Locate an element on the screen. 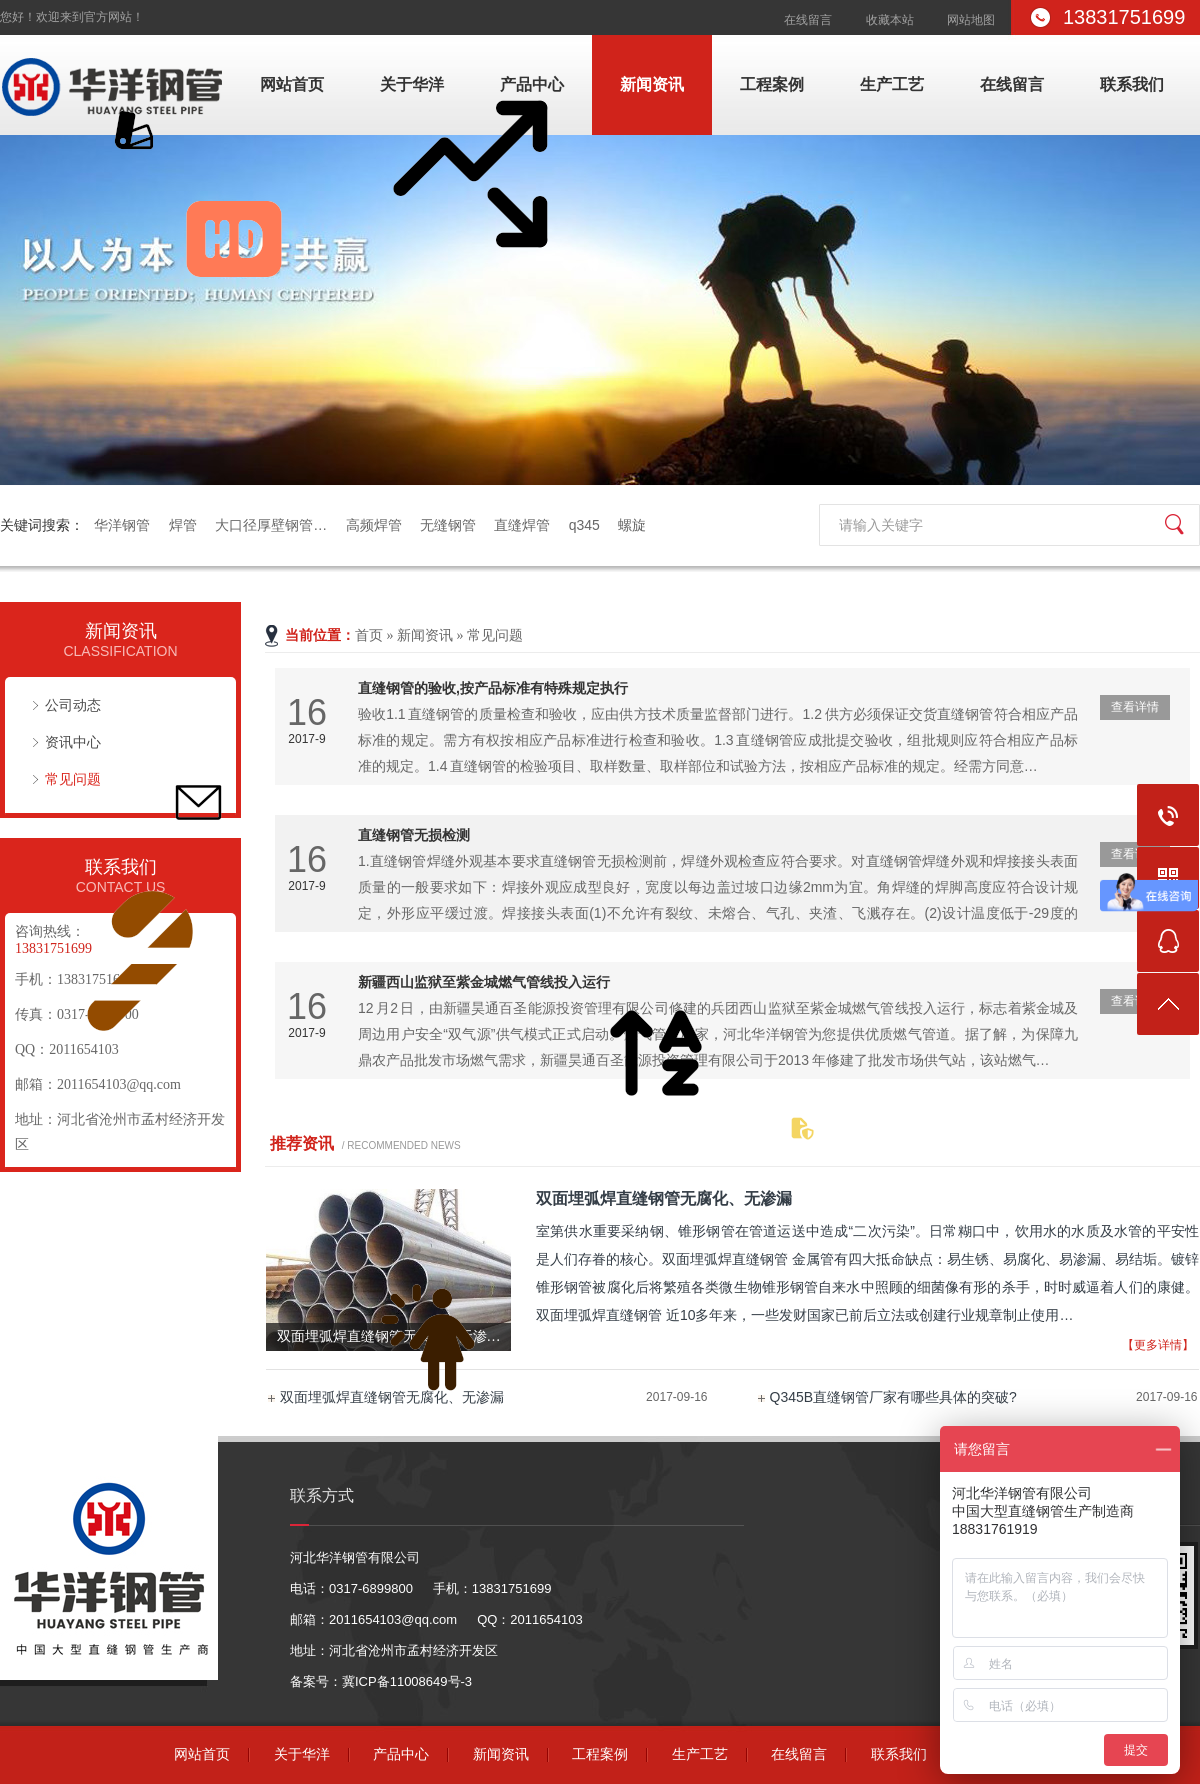 This screenshot has width=1200, height=1784. indicates holiday or seasonal content is located at coordinates (136, 964).